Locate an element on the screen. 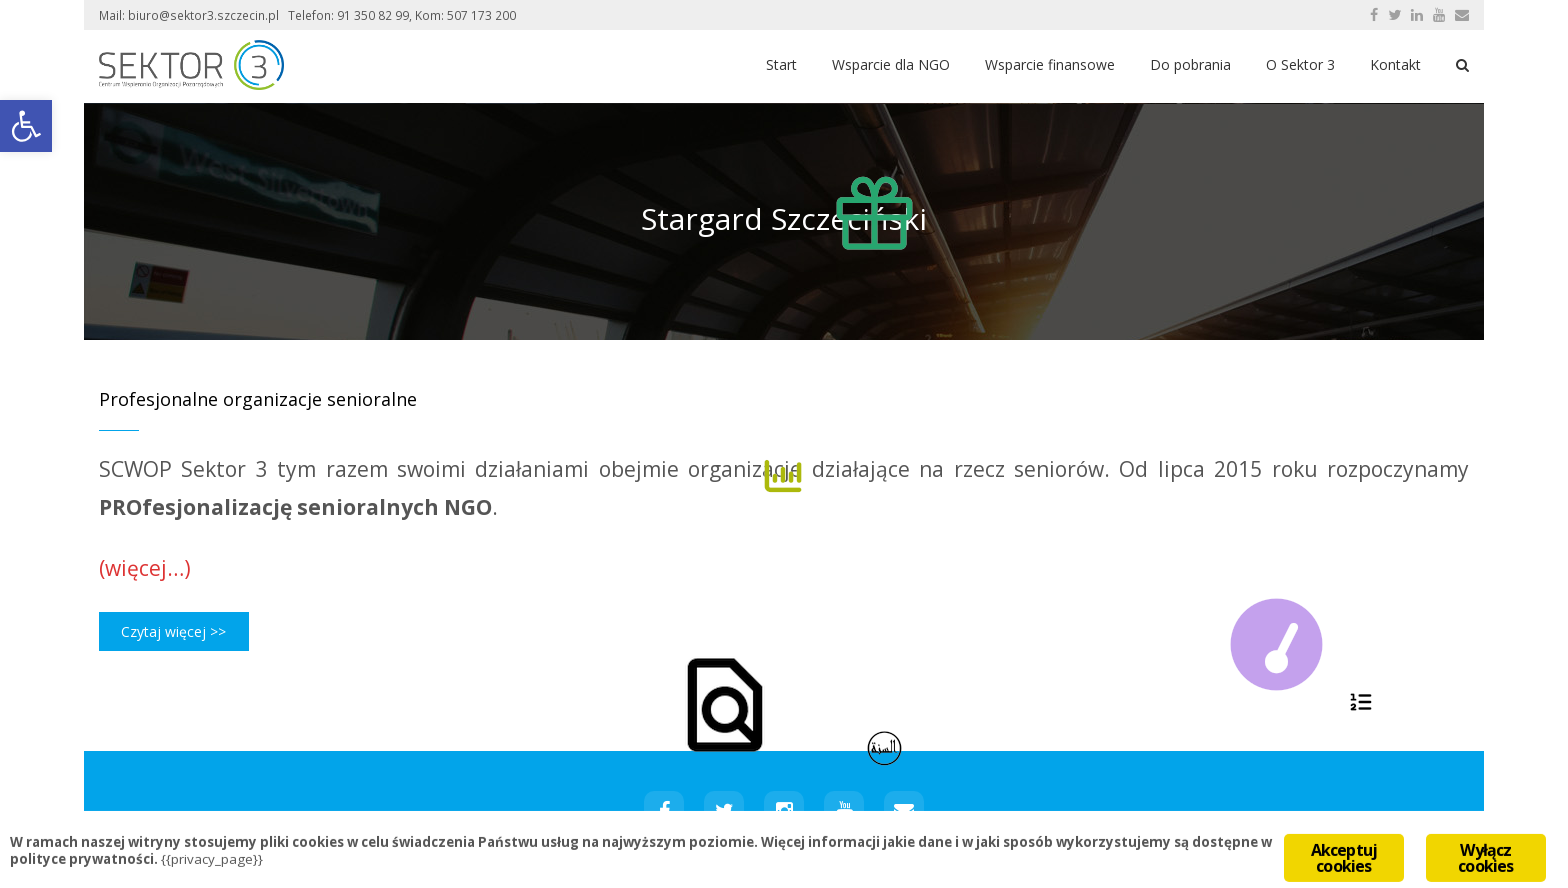 This screenshot has height=888, width=1568. US Sunnah Foundation logo is located at coordinates (884, 747).